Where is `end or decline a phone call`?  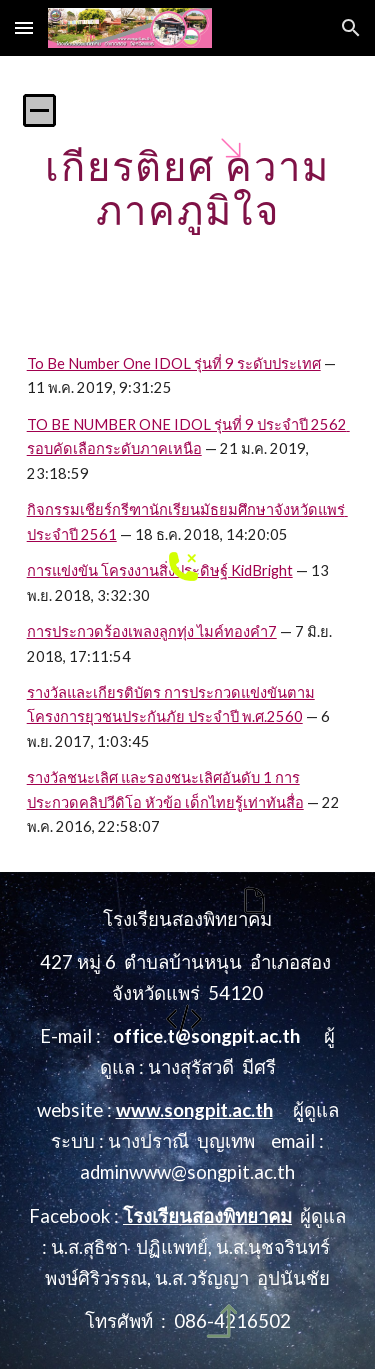 end or decline a phone call is located at coordinates (183, 566).